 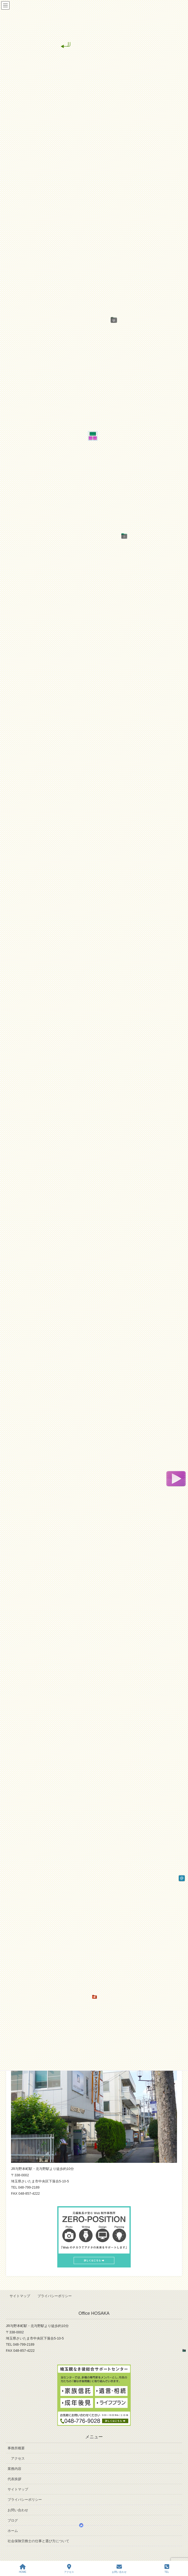 I want to click on open the video player app, so click(x=176, y=1479).